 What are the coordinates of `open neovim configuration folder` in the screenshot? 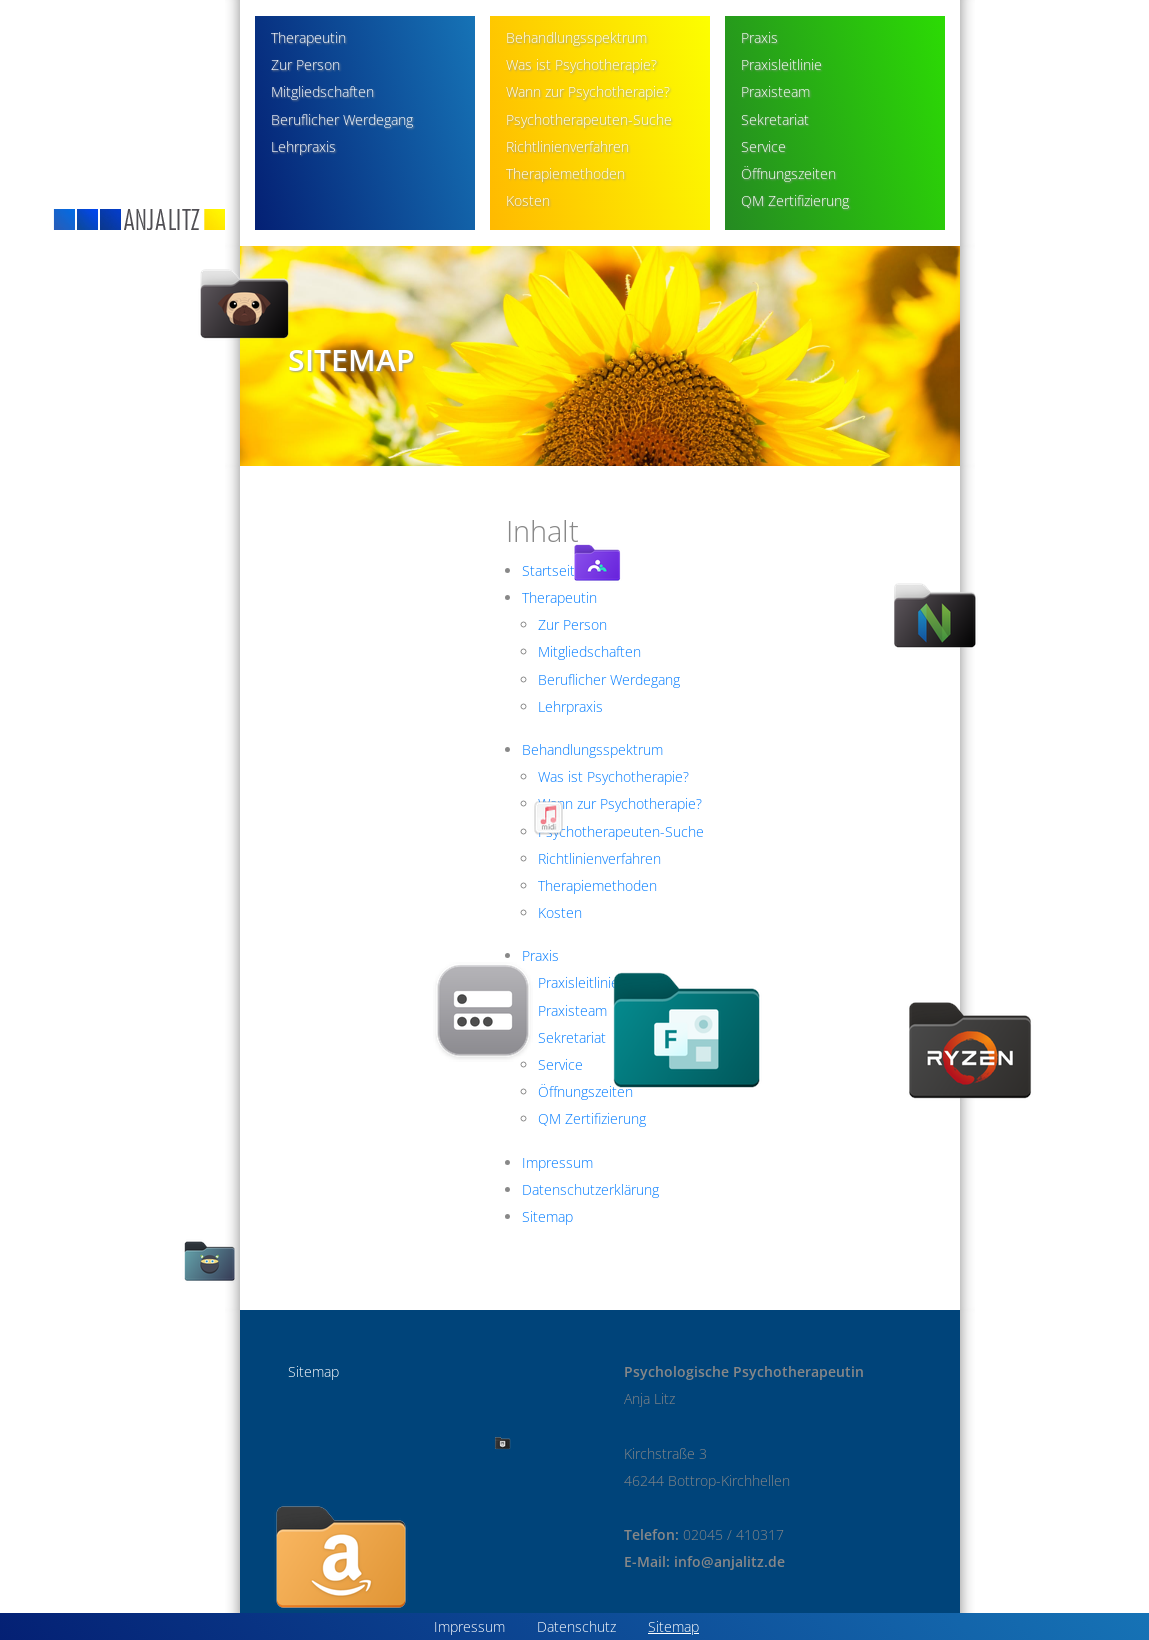 It's located at (934, 617).